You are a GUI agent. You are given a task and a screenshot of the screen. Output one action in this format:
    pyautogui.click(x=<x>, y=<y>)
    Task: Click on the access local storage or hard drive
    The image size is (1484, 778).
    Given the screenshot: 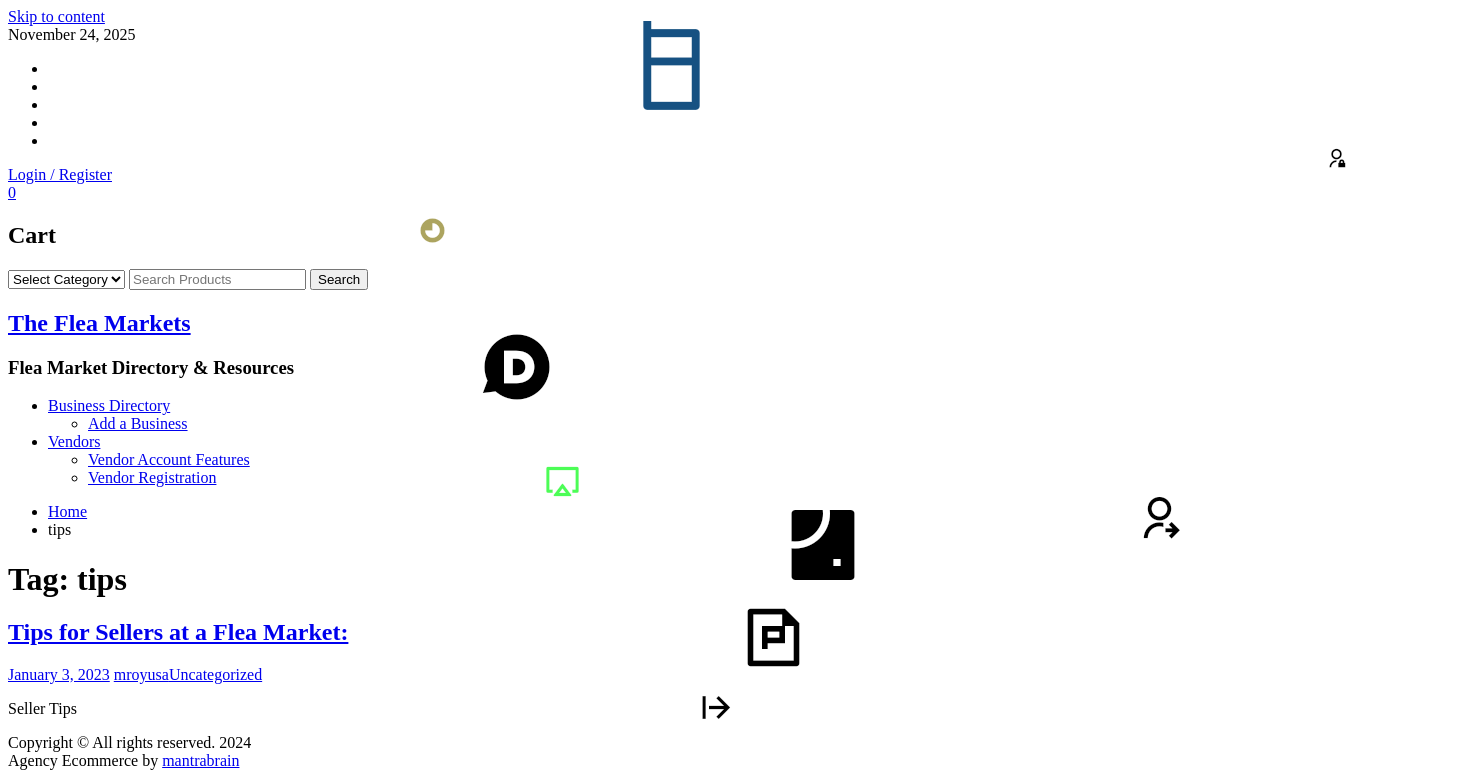 What is the action you would take?
    pyautogui.click(x=823, y=545)
    